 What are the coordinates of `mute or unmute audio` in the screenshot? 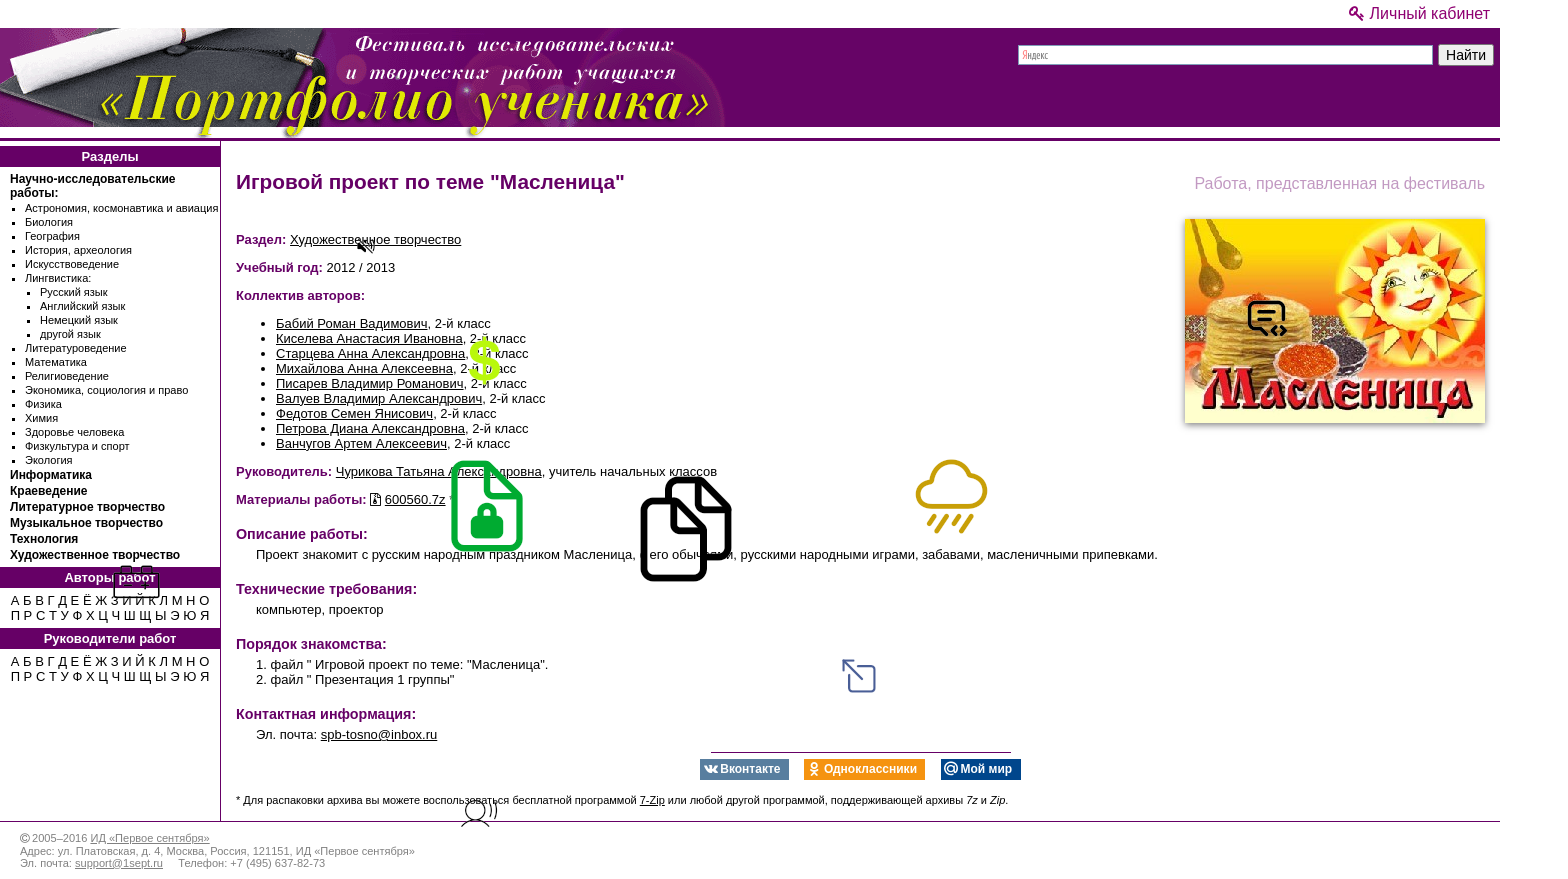 It's located at (366, 246).